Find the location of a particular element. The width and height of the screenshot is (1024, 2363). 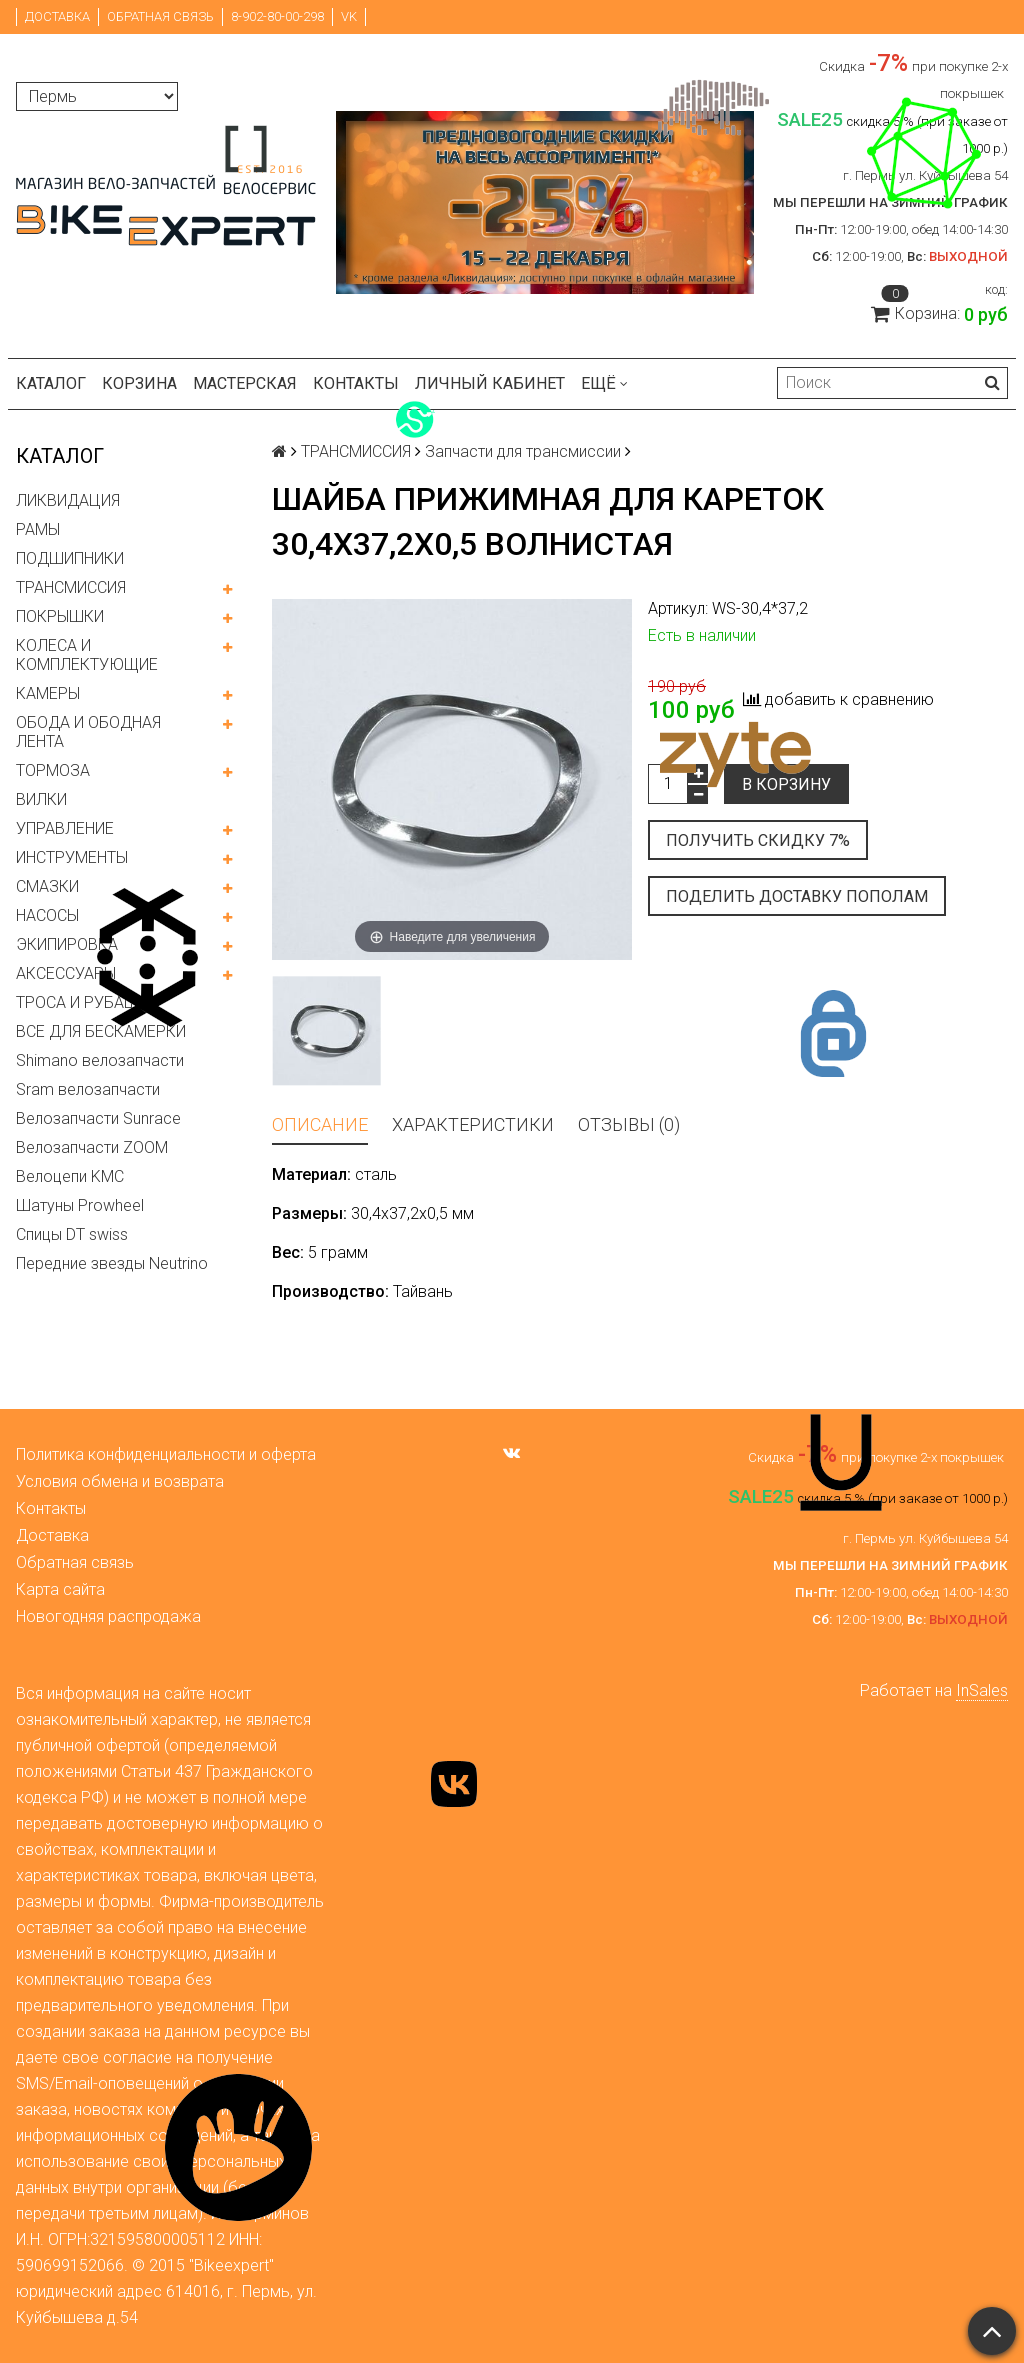

Zyte company logo is located at coordinates (735, 754).